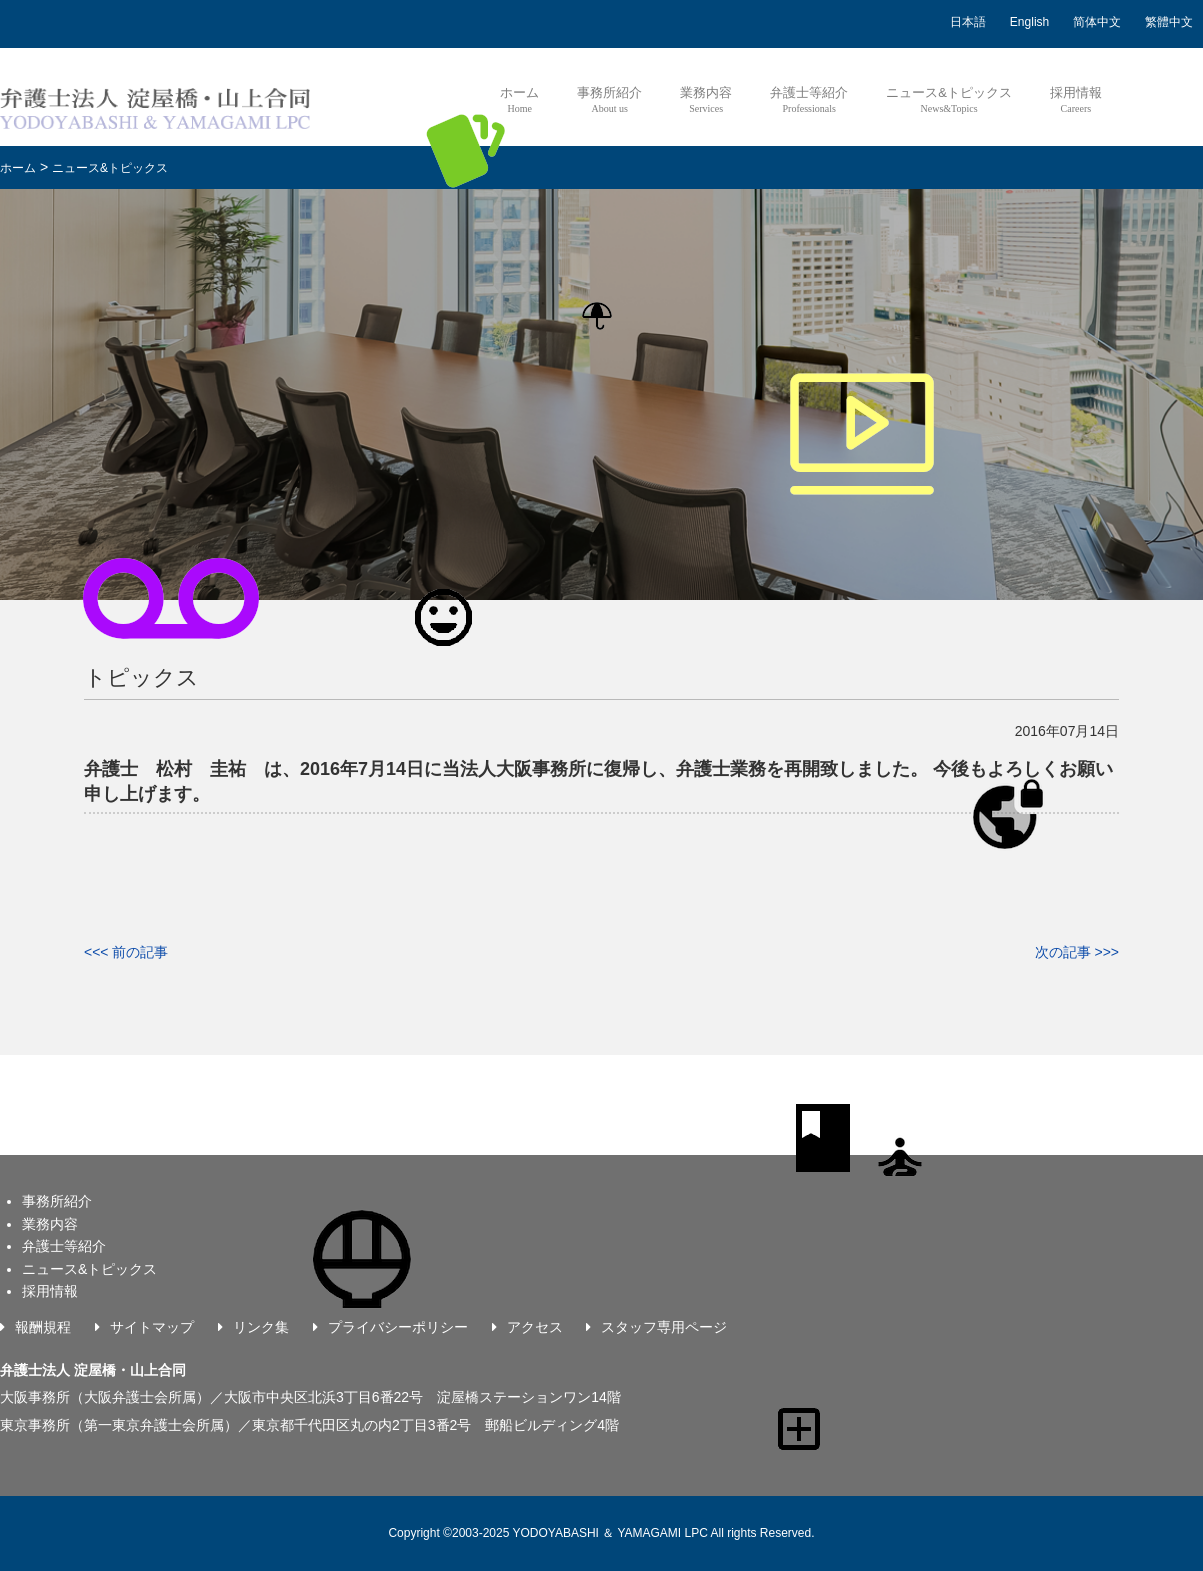 The image size is (1203, 1571). I want to click on view weather protection or rain forecast, so click(597, 316).